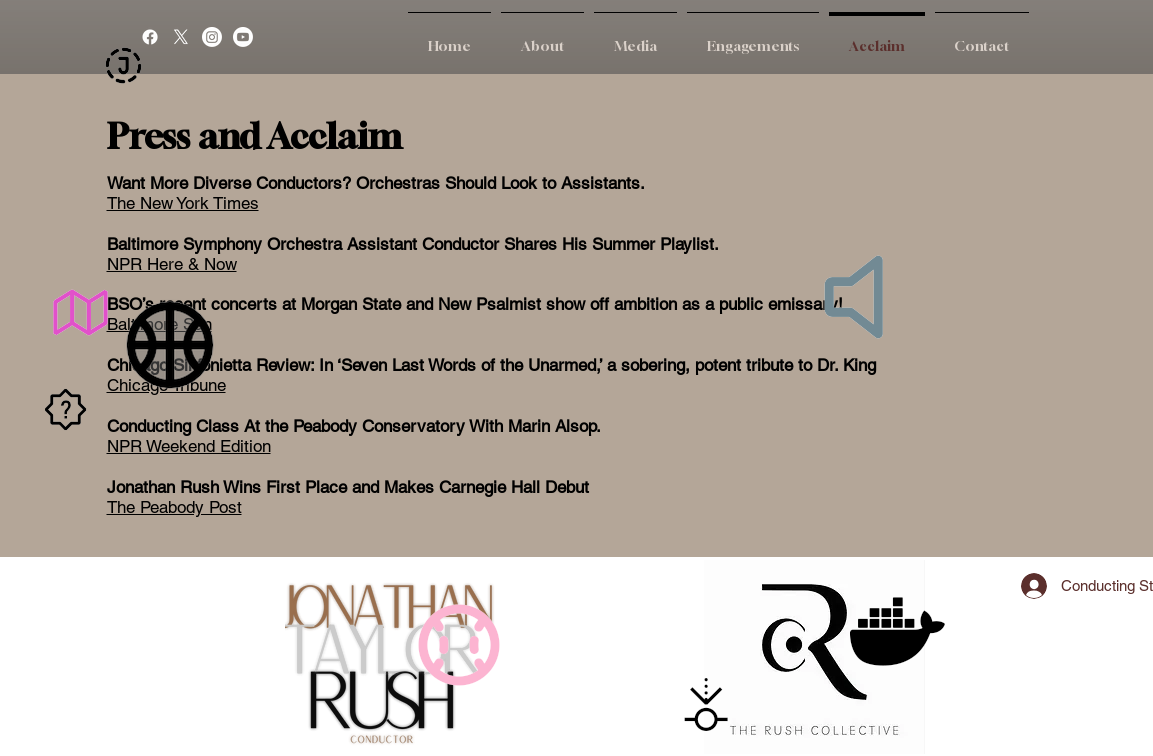  What do you see at coordinates (65, 409) in the screenshot?
I see `indicates unverified or unknown status` at bounding box center [65, 409].